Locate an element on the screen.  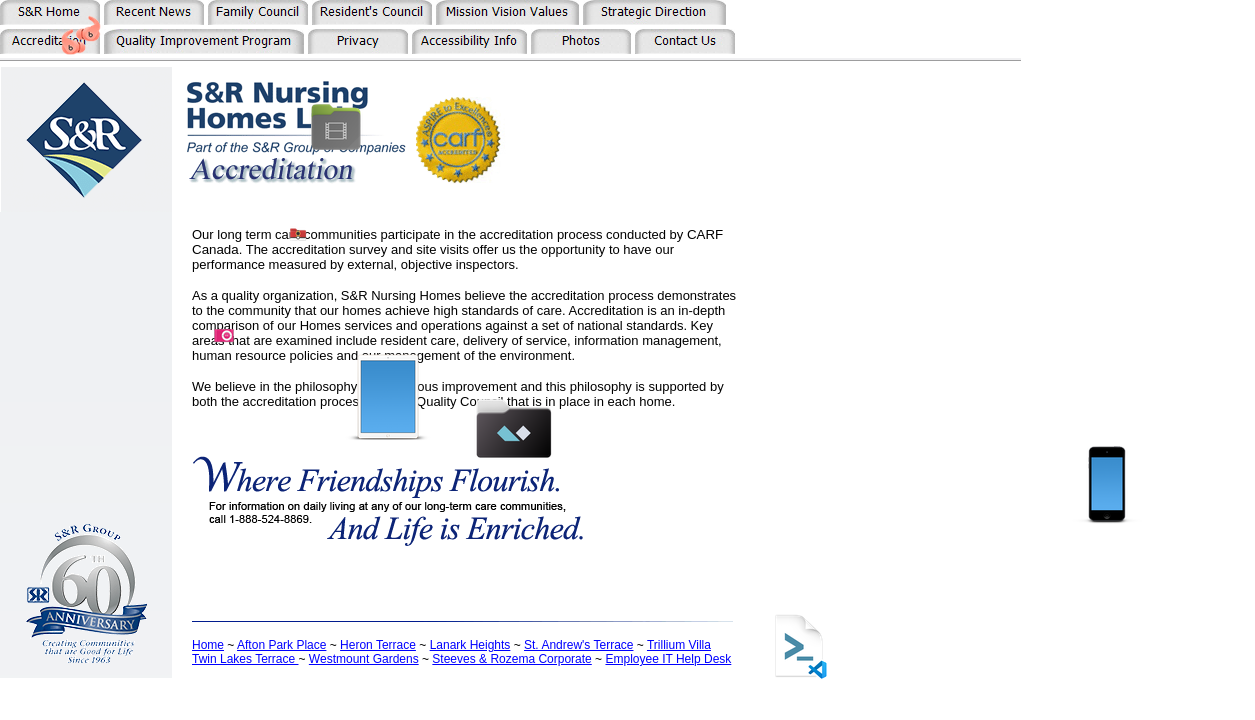
iPod Touch device connected to your computer is located at coordinates (1107, 485).